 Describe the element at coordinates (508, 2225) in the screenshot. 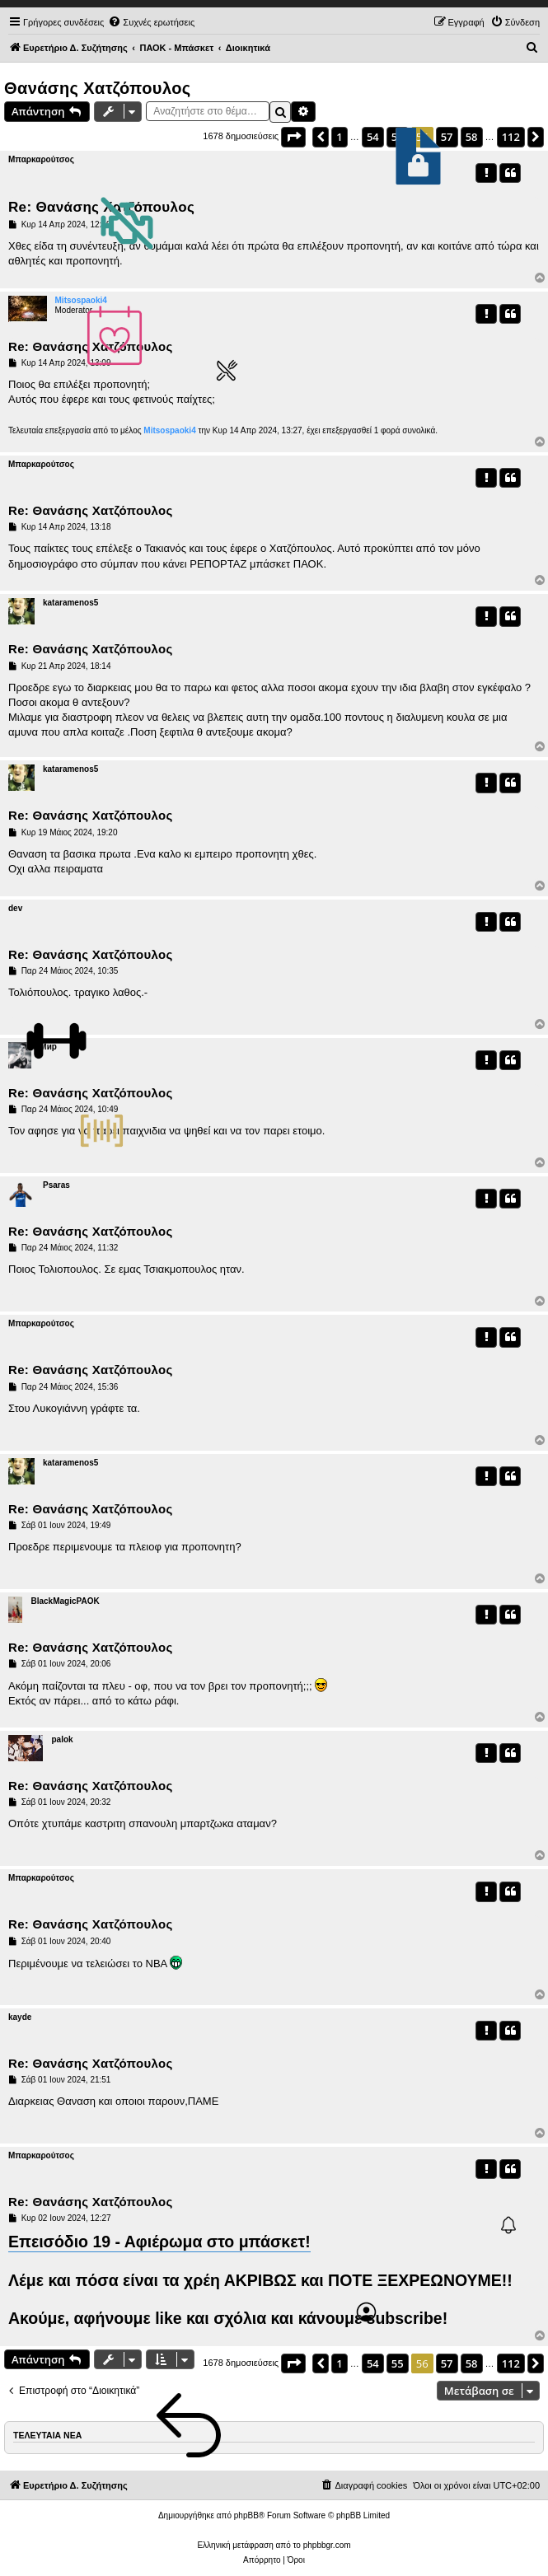

I see `view your notifications` at that location.